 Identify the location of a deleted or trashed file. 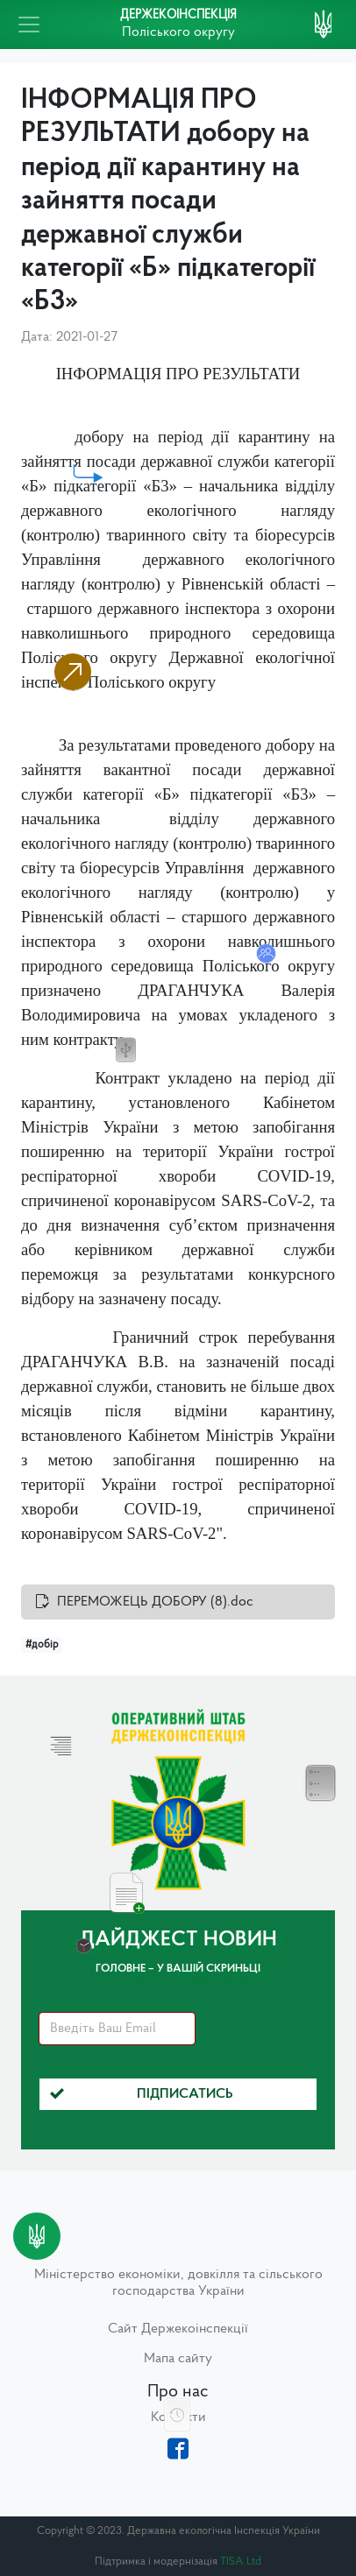
(177, 2415).